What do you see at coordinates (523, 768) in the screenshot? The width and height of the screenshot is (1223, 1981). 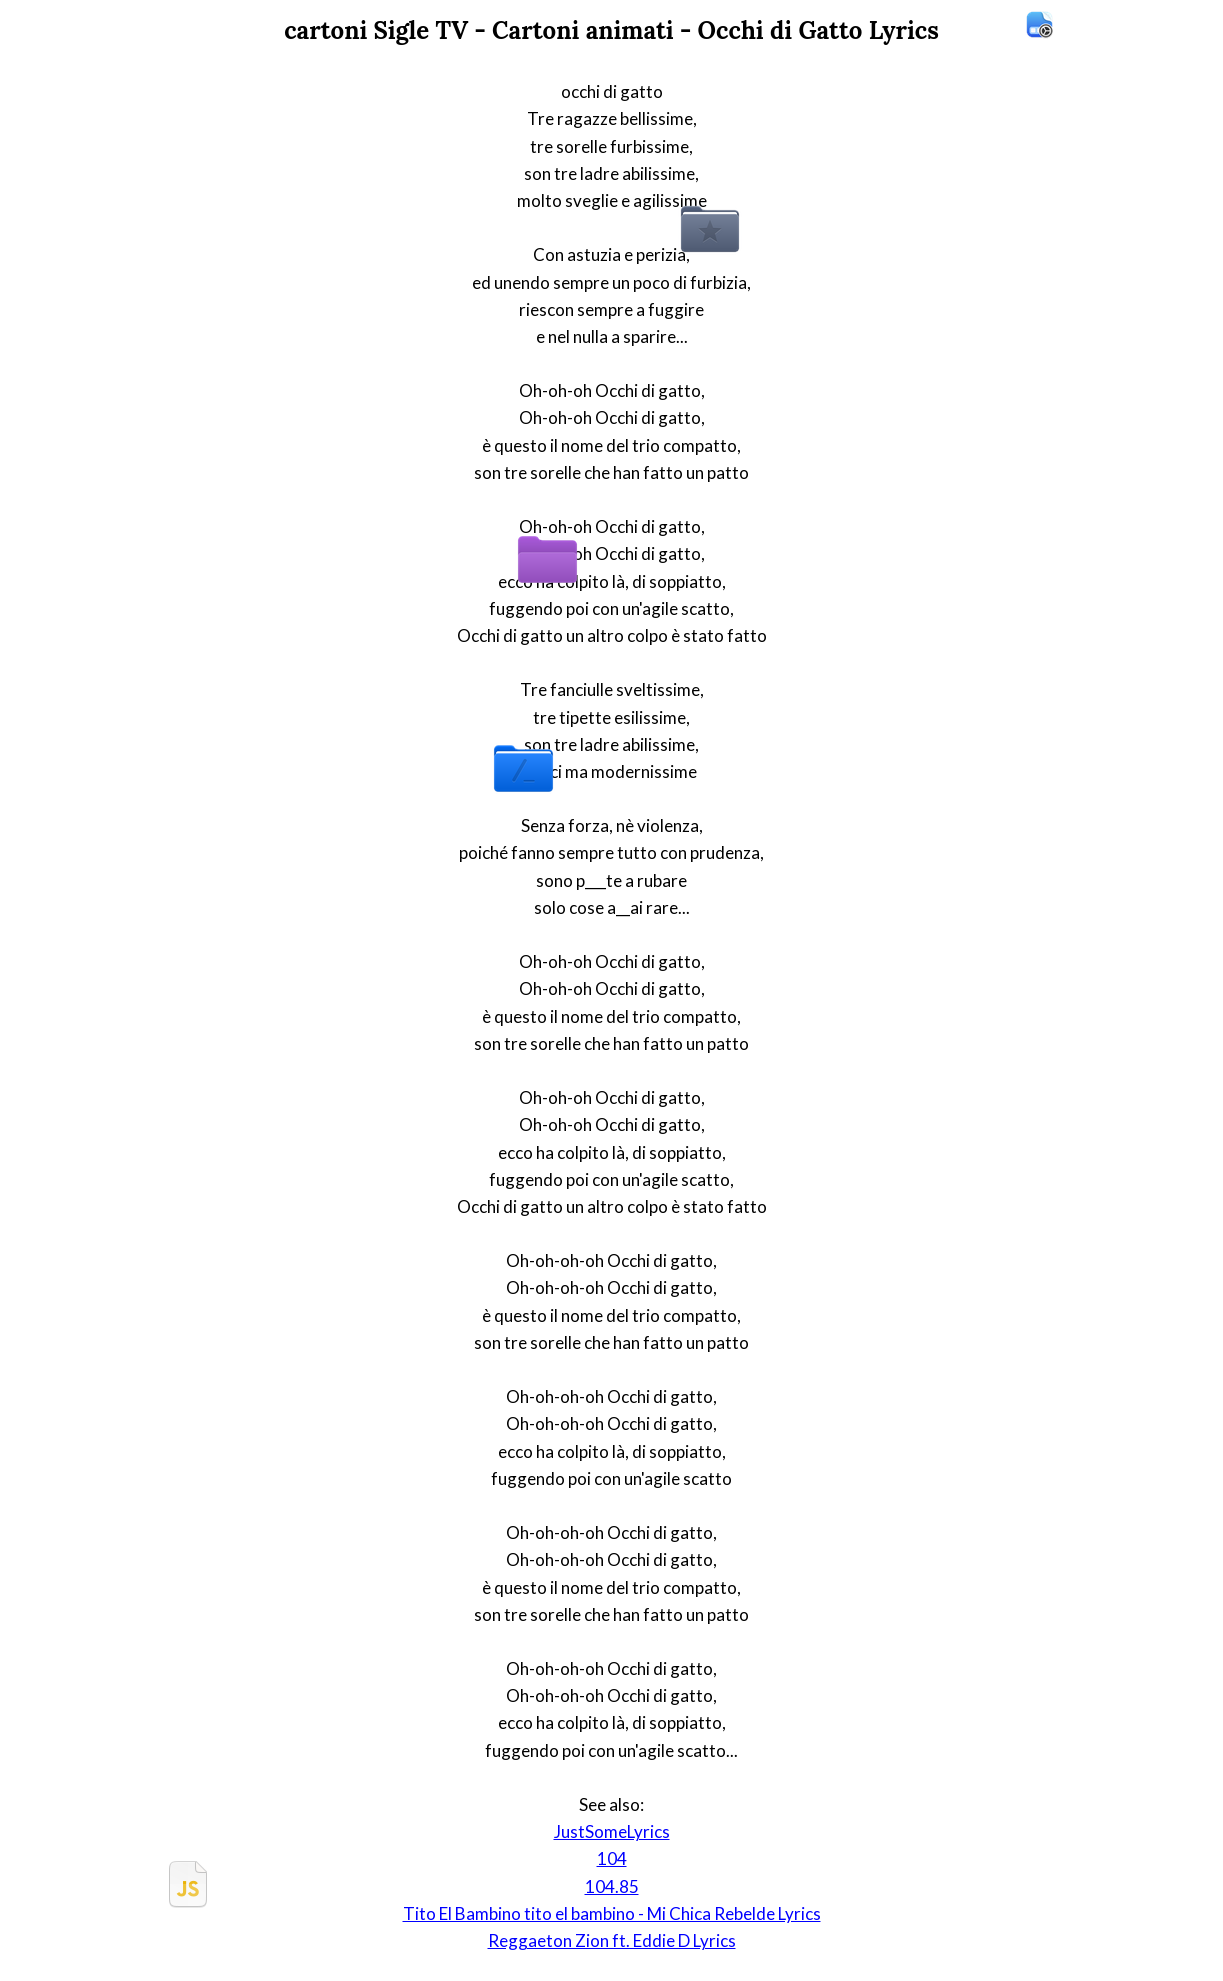 I see `access the root directory of your file system` at bounding box center [523, 768].